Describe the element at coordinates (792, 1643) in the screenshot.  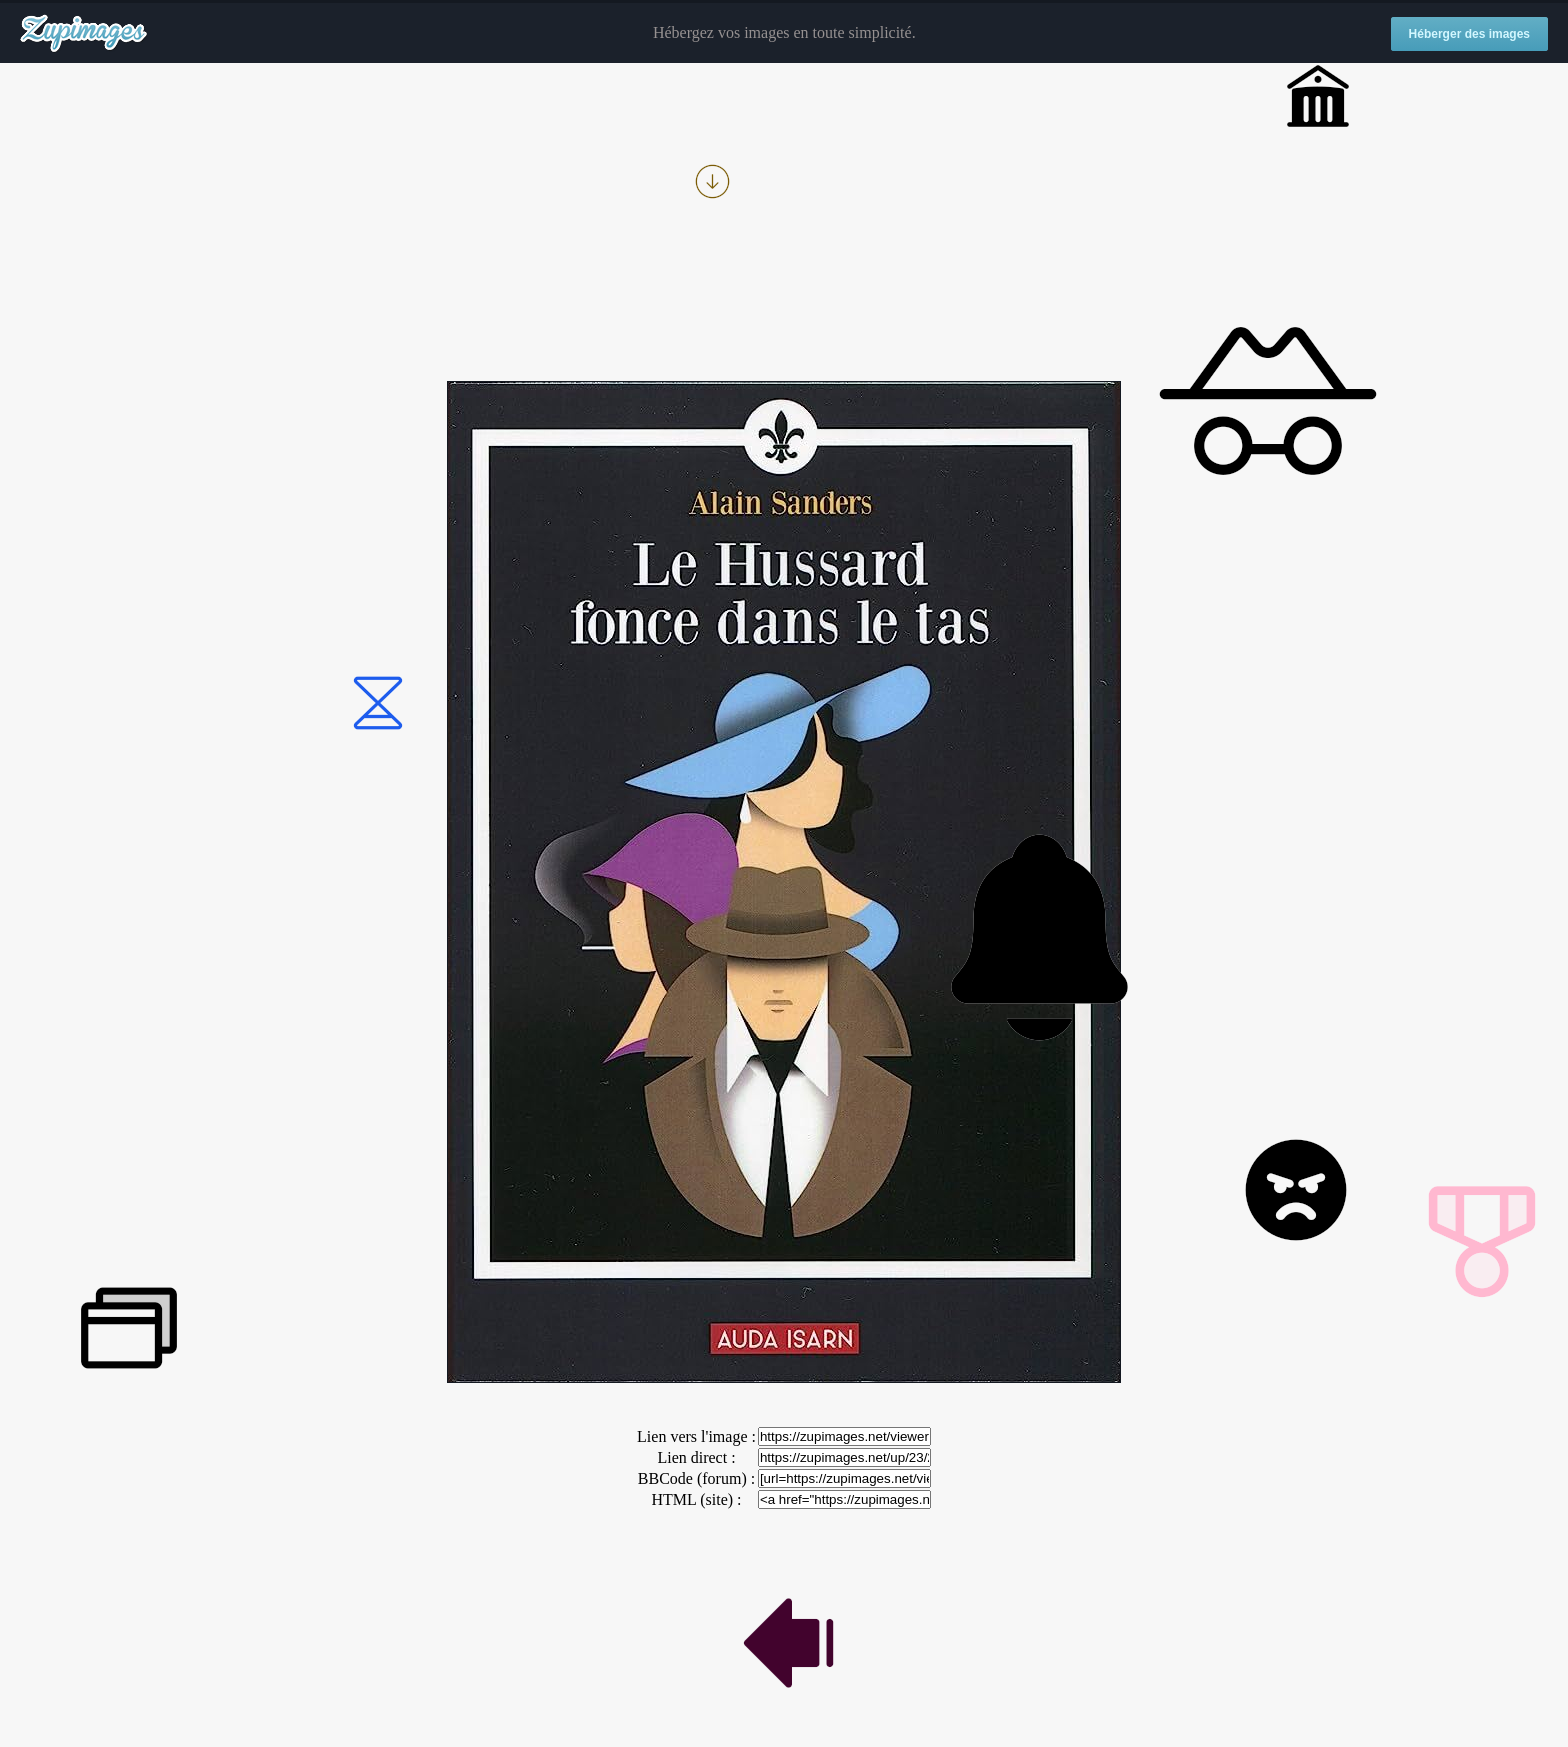
I see `go back to previous screen` at that location.